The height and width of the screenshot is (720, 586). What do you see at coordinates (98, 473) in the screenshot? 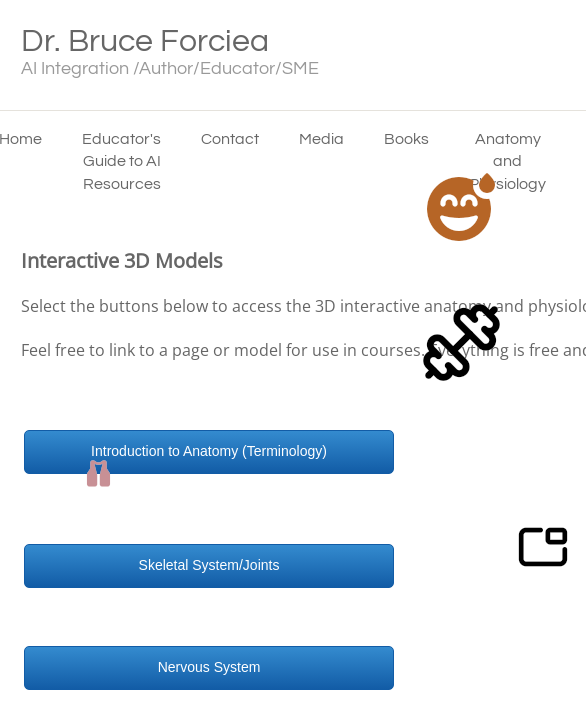
I see `select safety vest or protective gear` at bounding box center [98, 473].